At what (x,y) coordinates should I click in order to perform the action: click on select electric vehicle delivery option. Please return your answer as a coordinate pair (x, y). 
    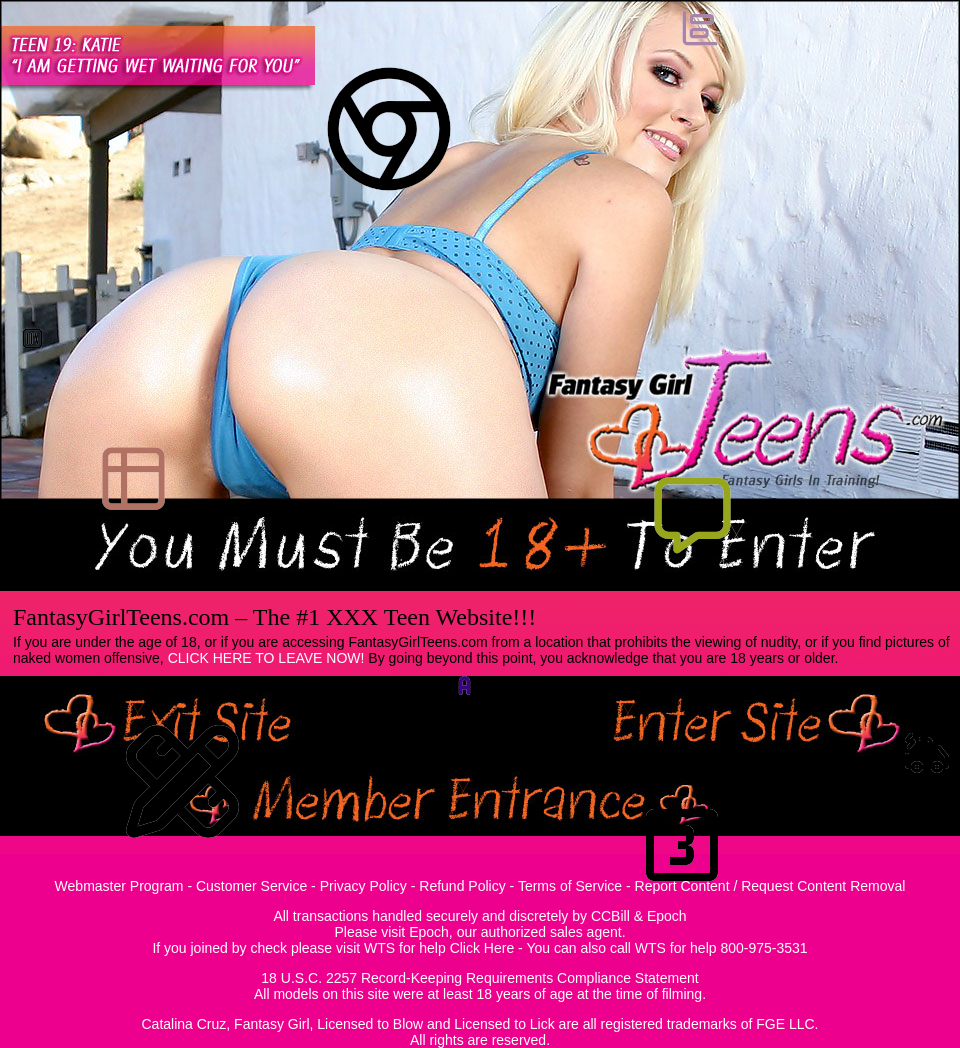
    Looking at the image, I should click on (927, 753).